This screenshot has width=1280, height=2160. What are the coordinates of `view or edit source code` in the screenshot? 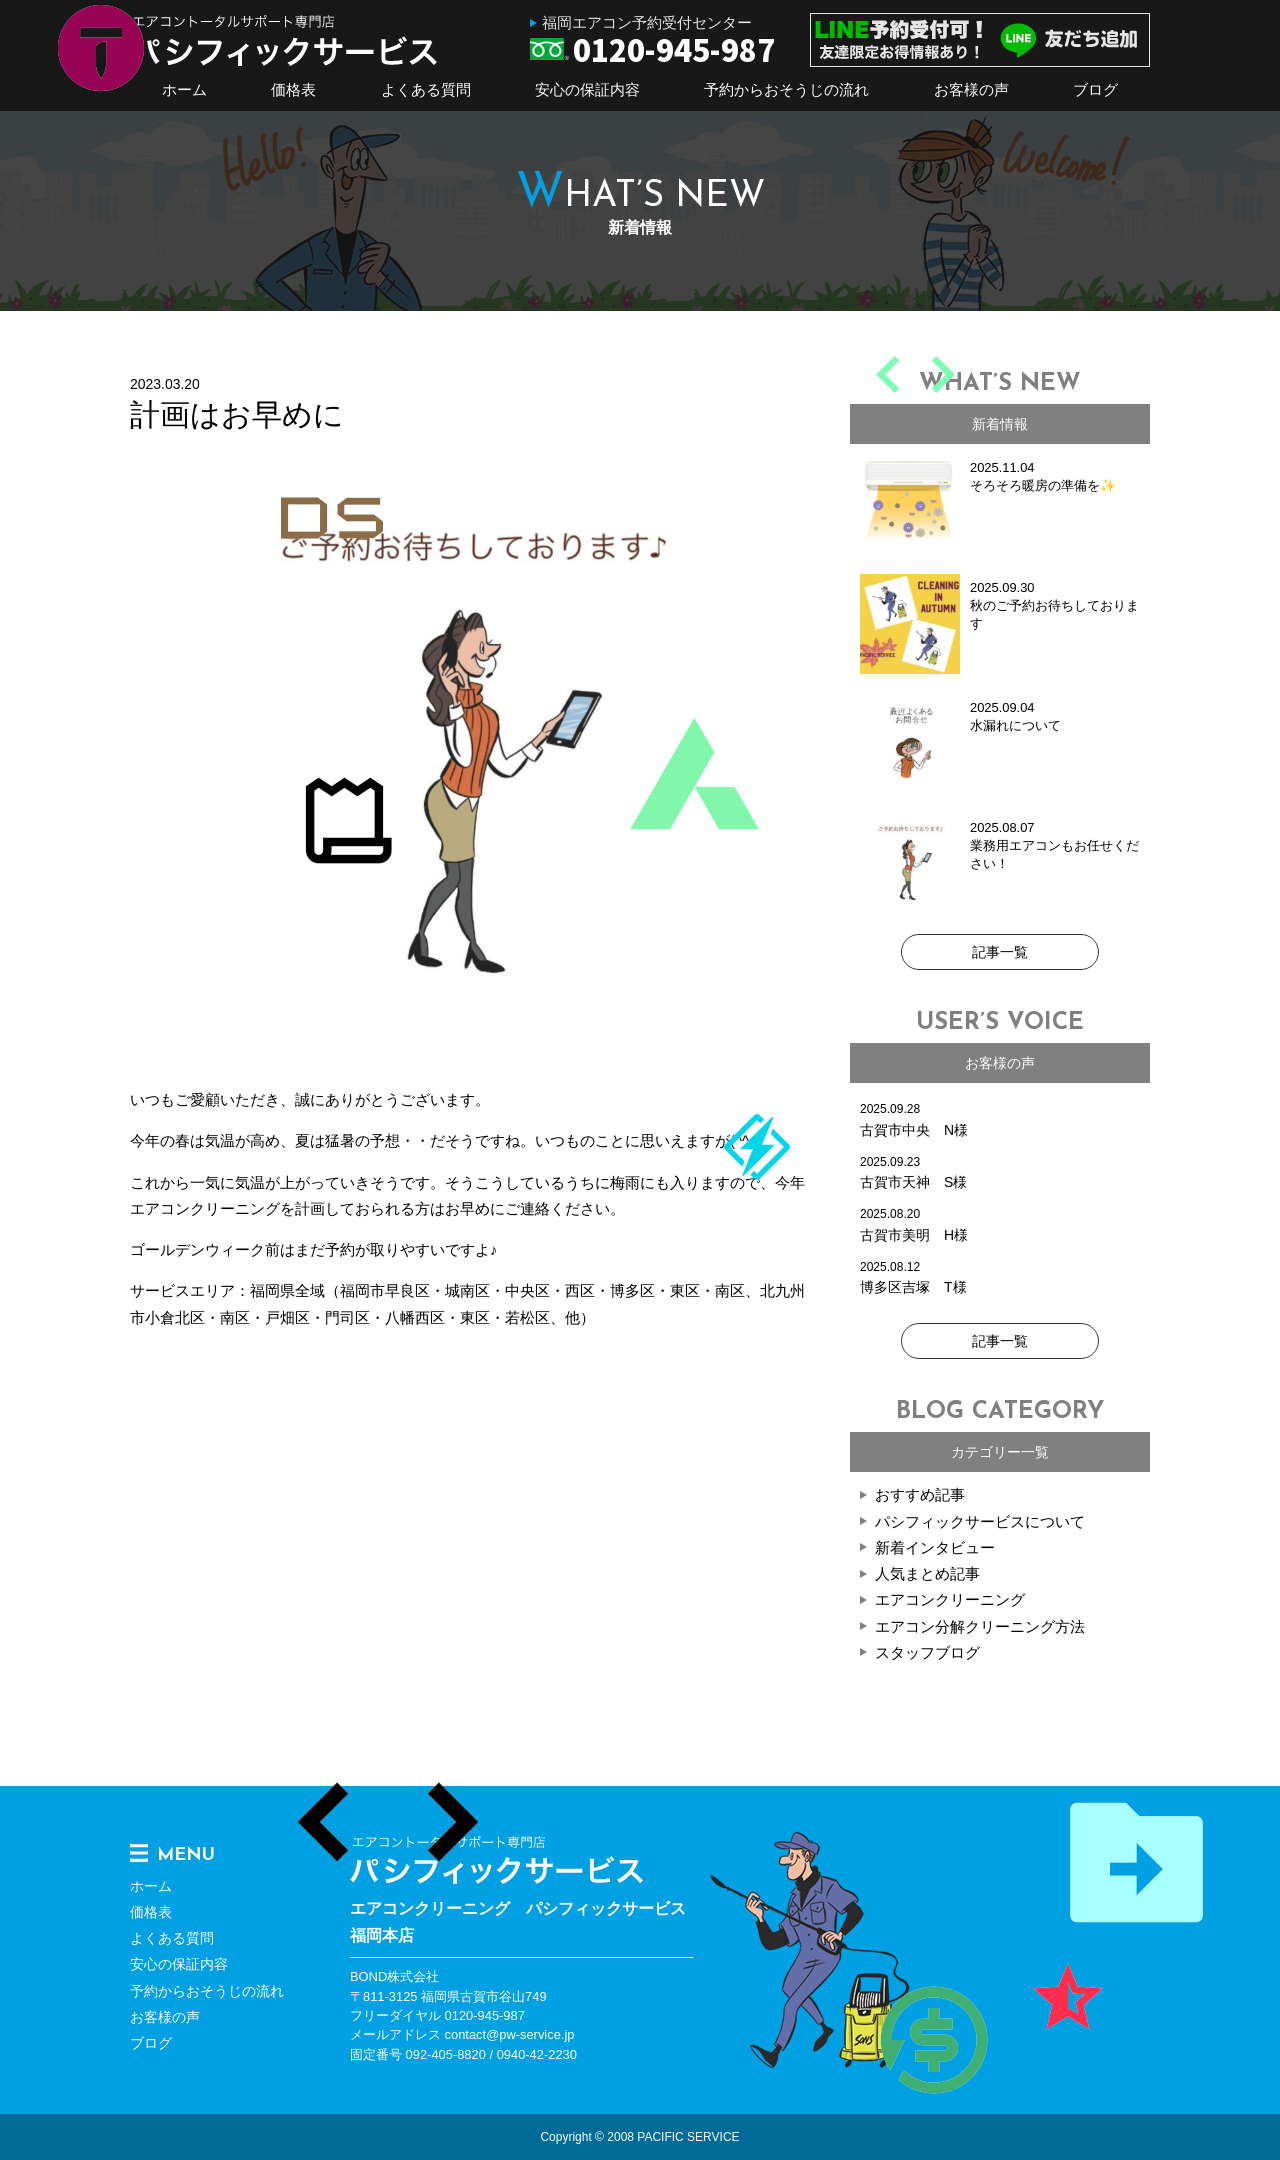 It's located at (915, 374).